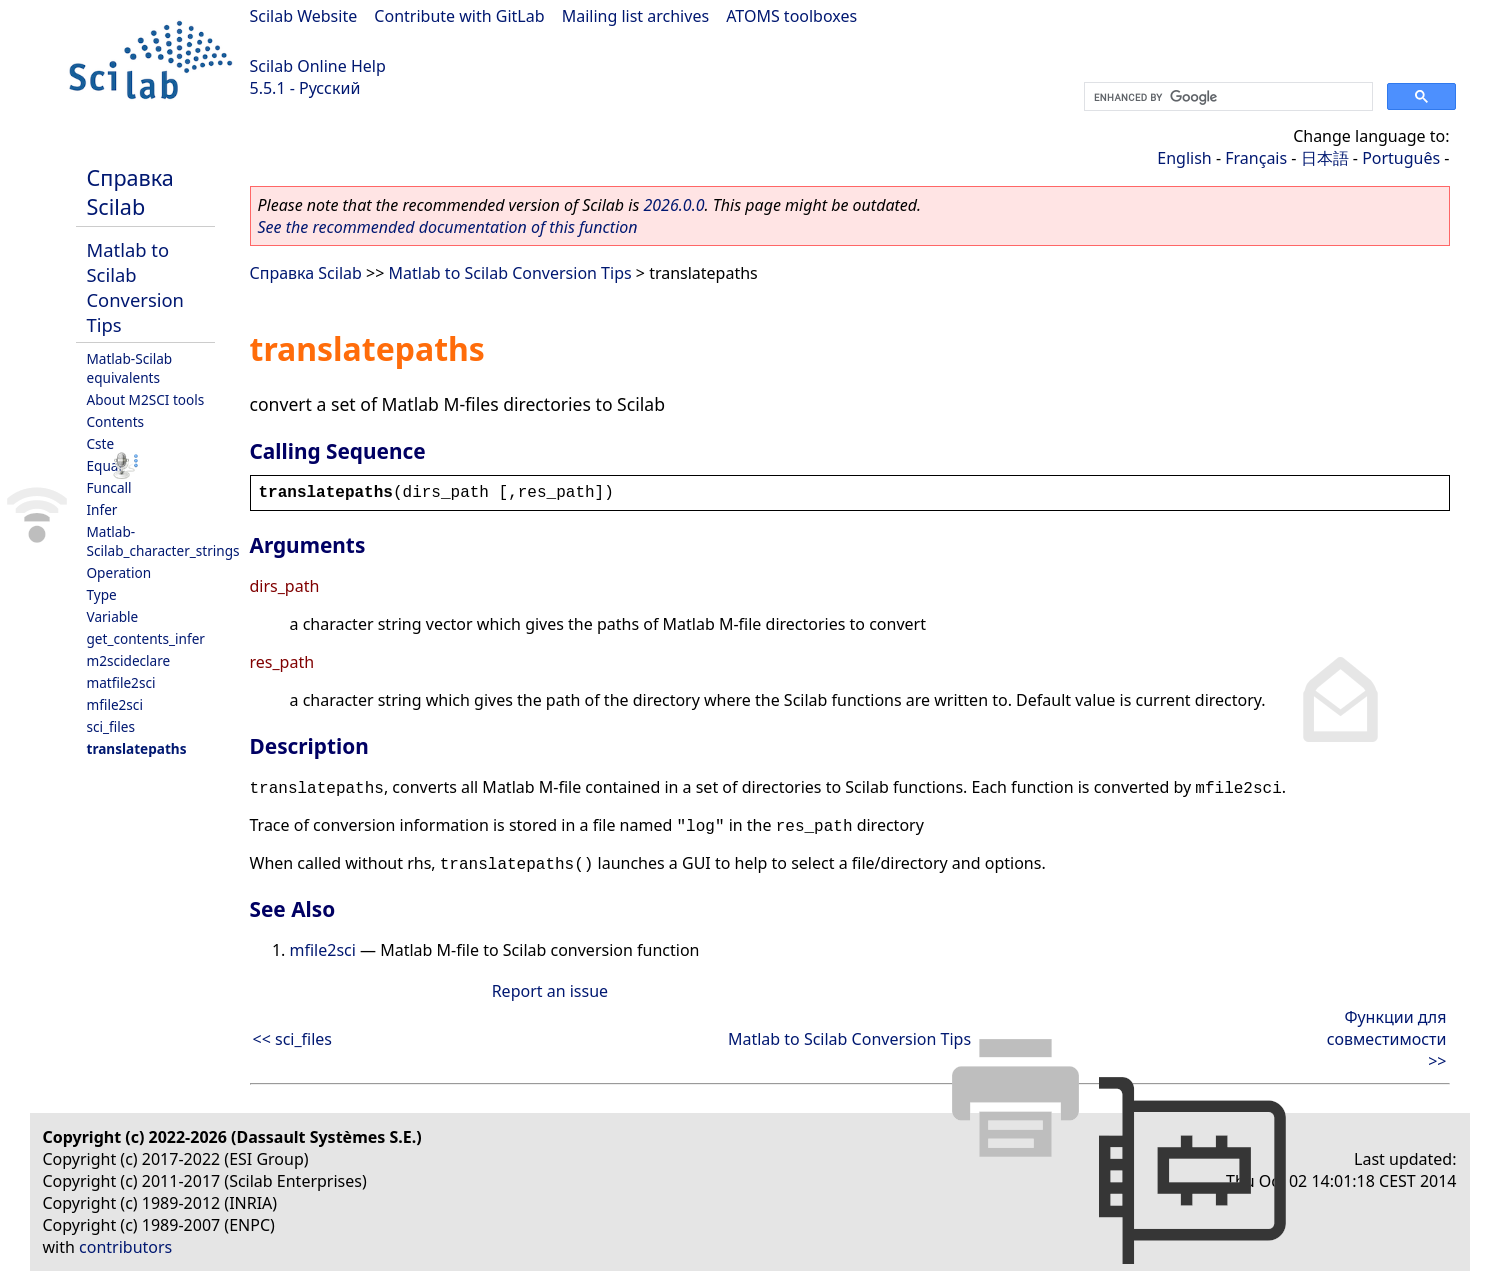 The image size is (1499, 1276). I want to click on indicates moderate wireless signal strength, so click(37, 513).